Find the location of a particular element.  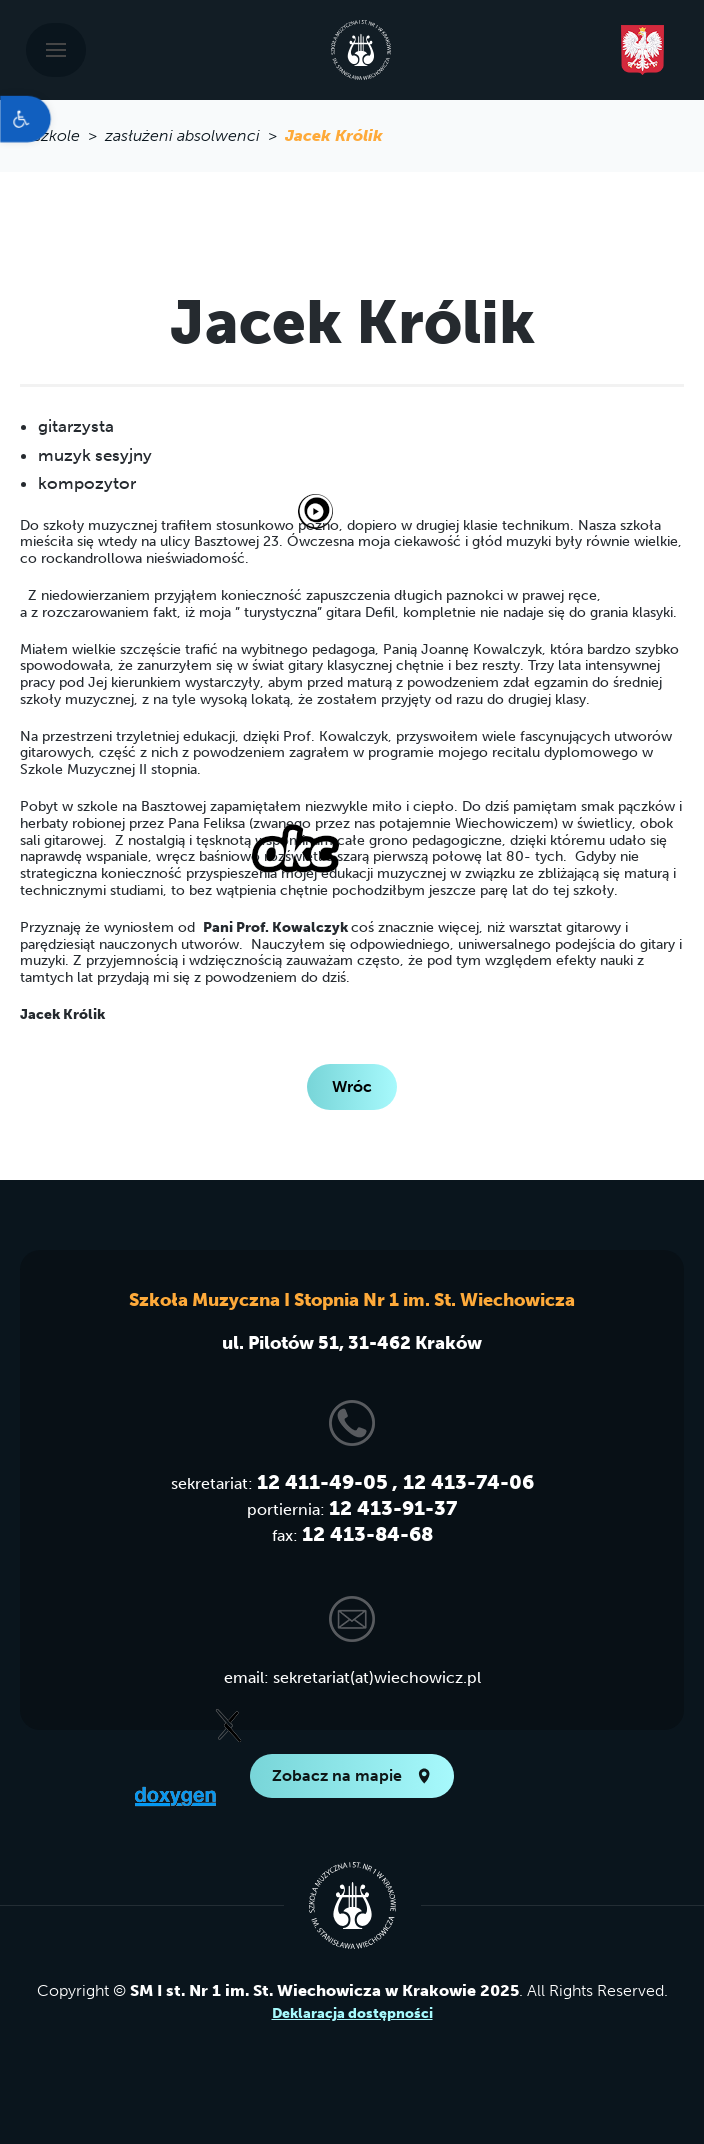

open the OkCupid dating app is located at coordinates (295, 848).